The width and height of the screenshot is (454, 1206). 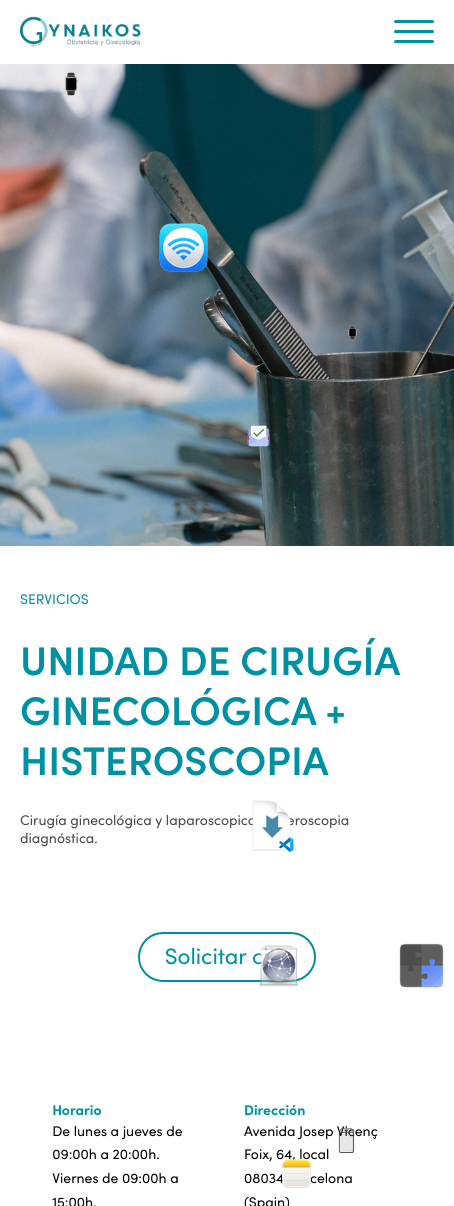 What do you see at coordinates (258, 436) in the screenshot?
I see `mark email as not junk or spam` at bounding box center [258, 436].